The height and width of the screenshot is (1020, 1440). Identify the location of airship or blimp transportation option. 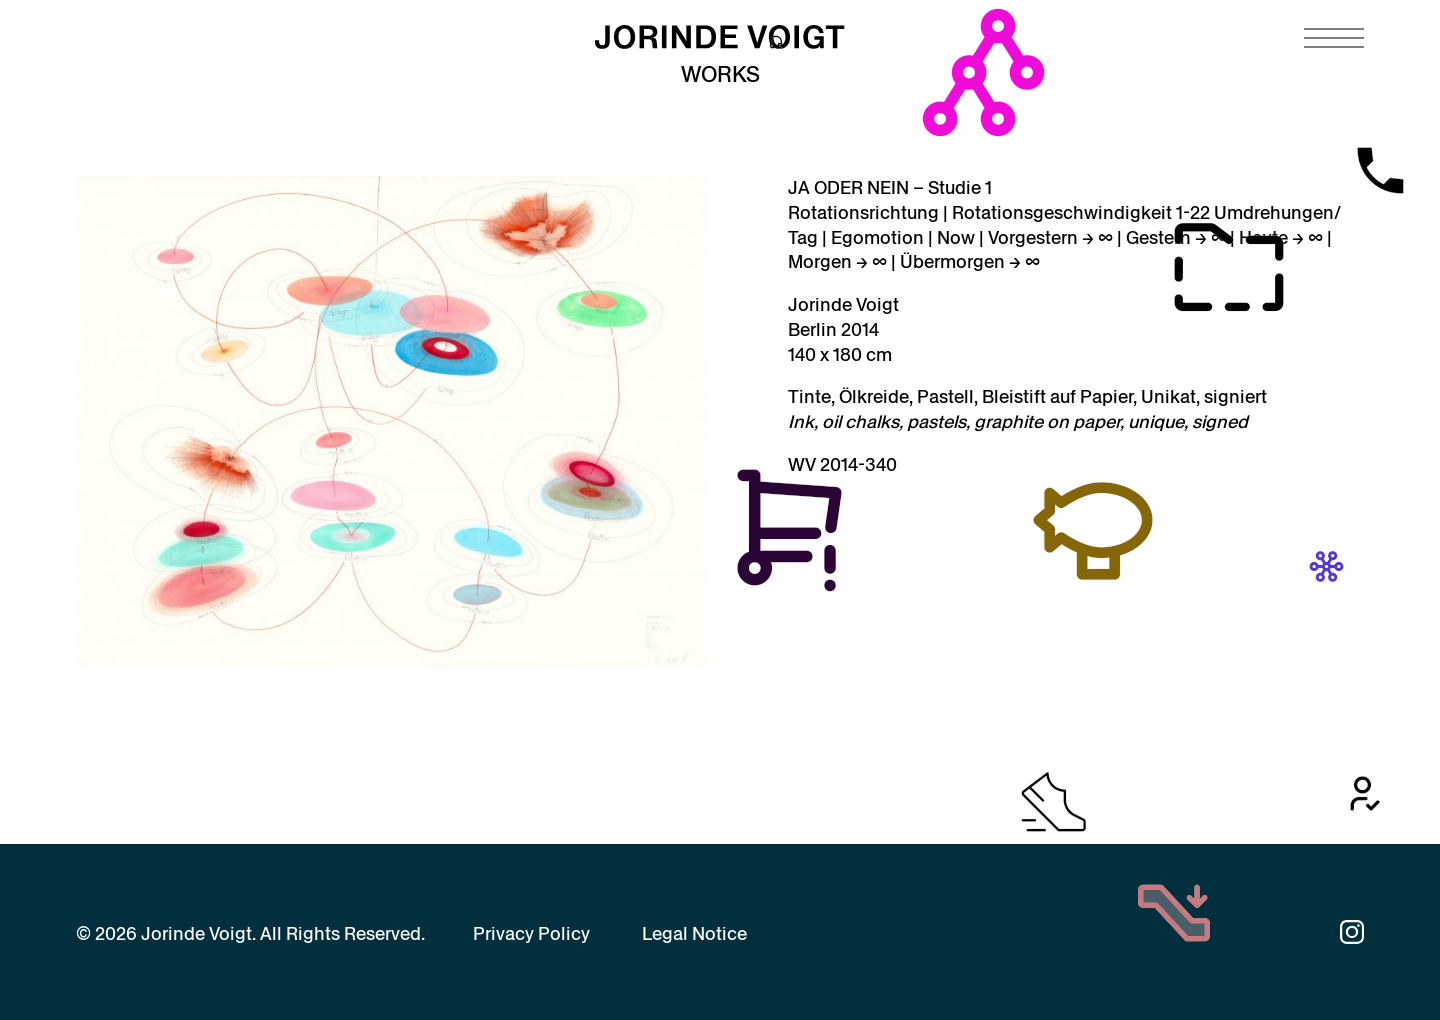
(1093, 531).